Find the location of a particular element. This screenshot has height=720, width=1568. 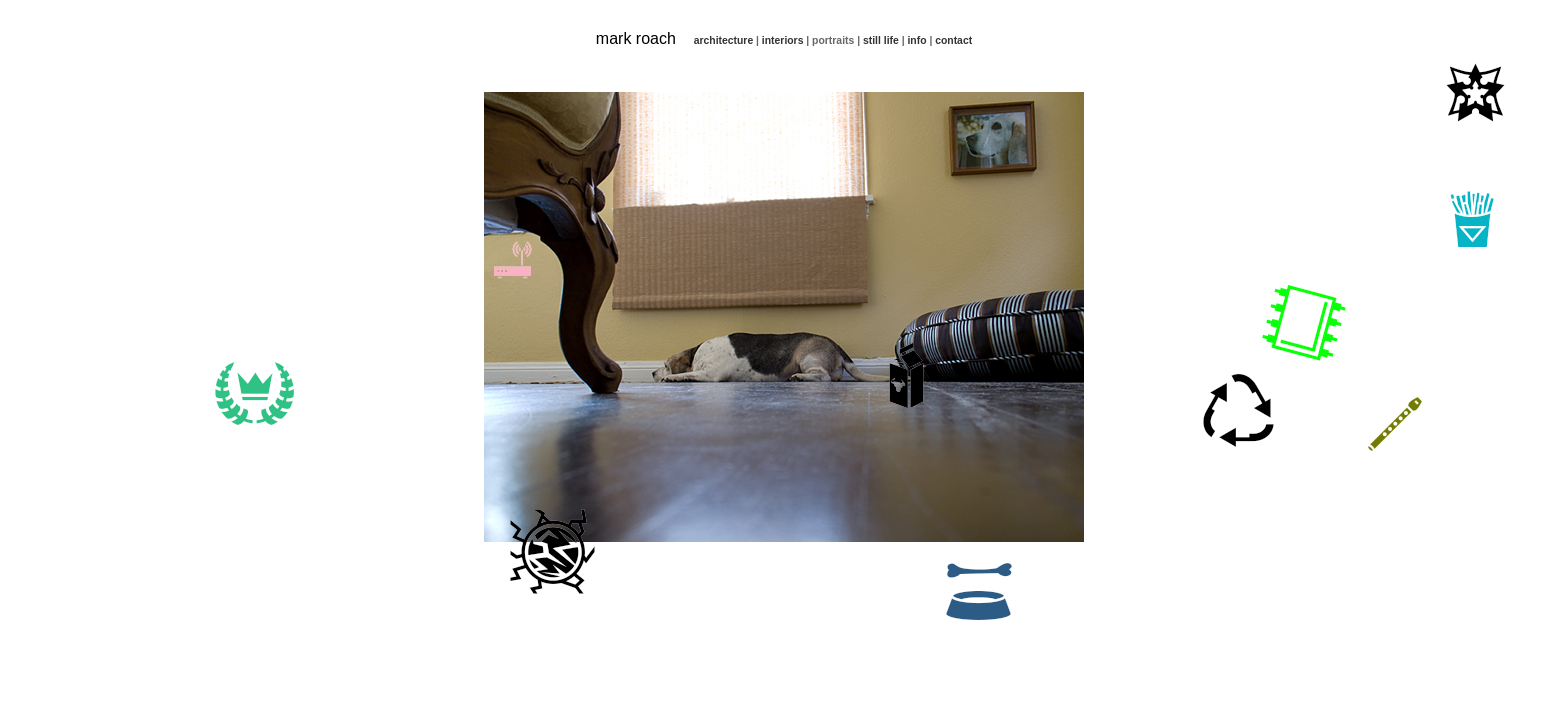

recycle or dispose of item responsibly is located at coordinates (1238, 410).